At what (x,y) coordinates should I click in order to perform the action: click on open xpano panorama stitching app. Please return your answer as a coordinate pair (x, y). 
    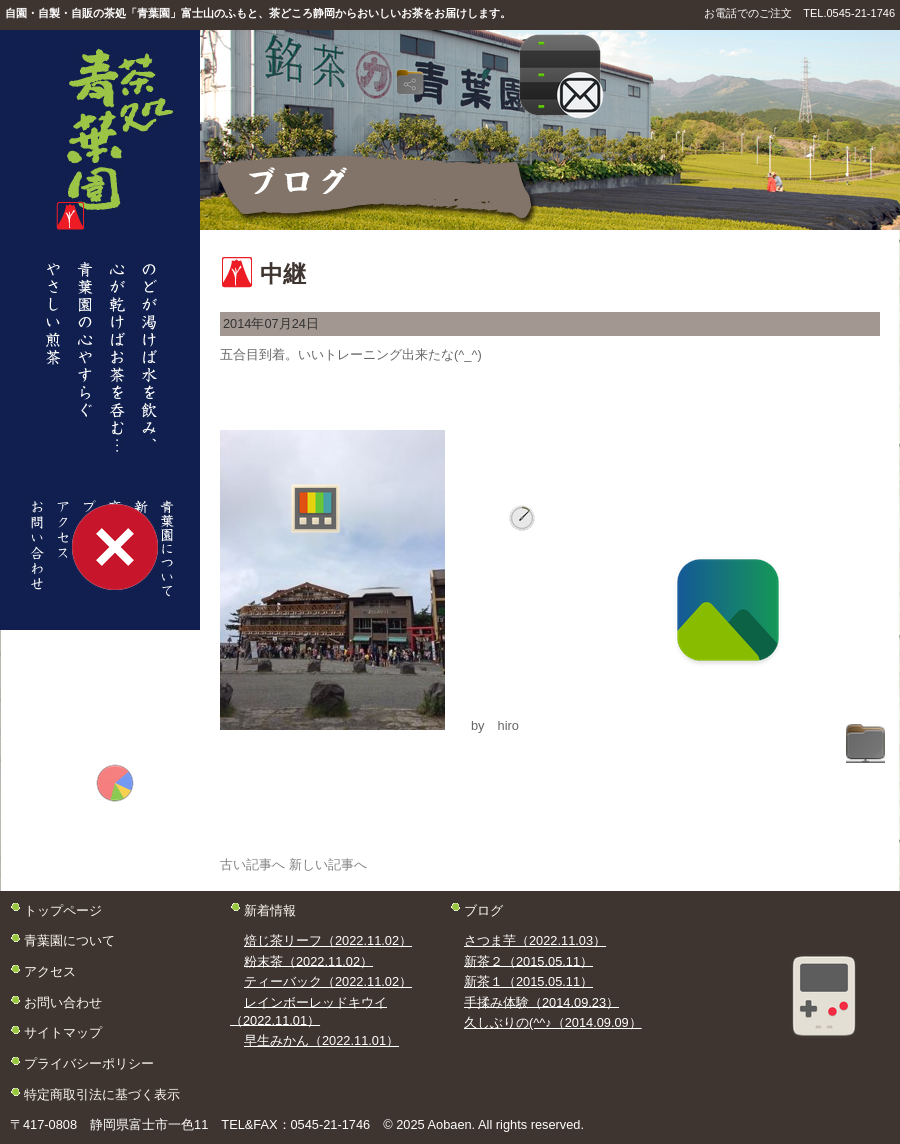
    Looking at the image, I should click on (728, 610).